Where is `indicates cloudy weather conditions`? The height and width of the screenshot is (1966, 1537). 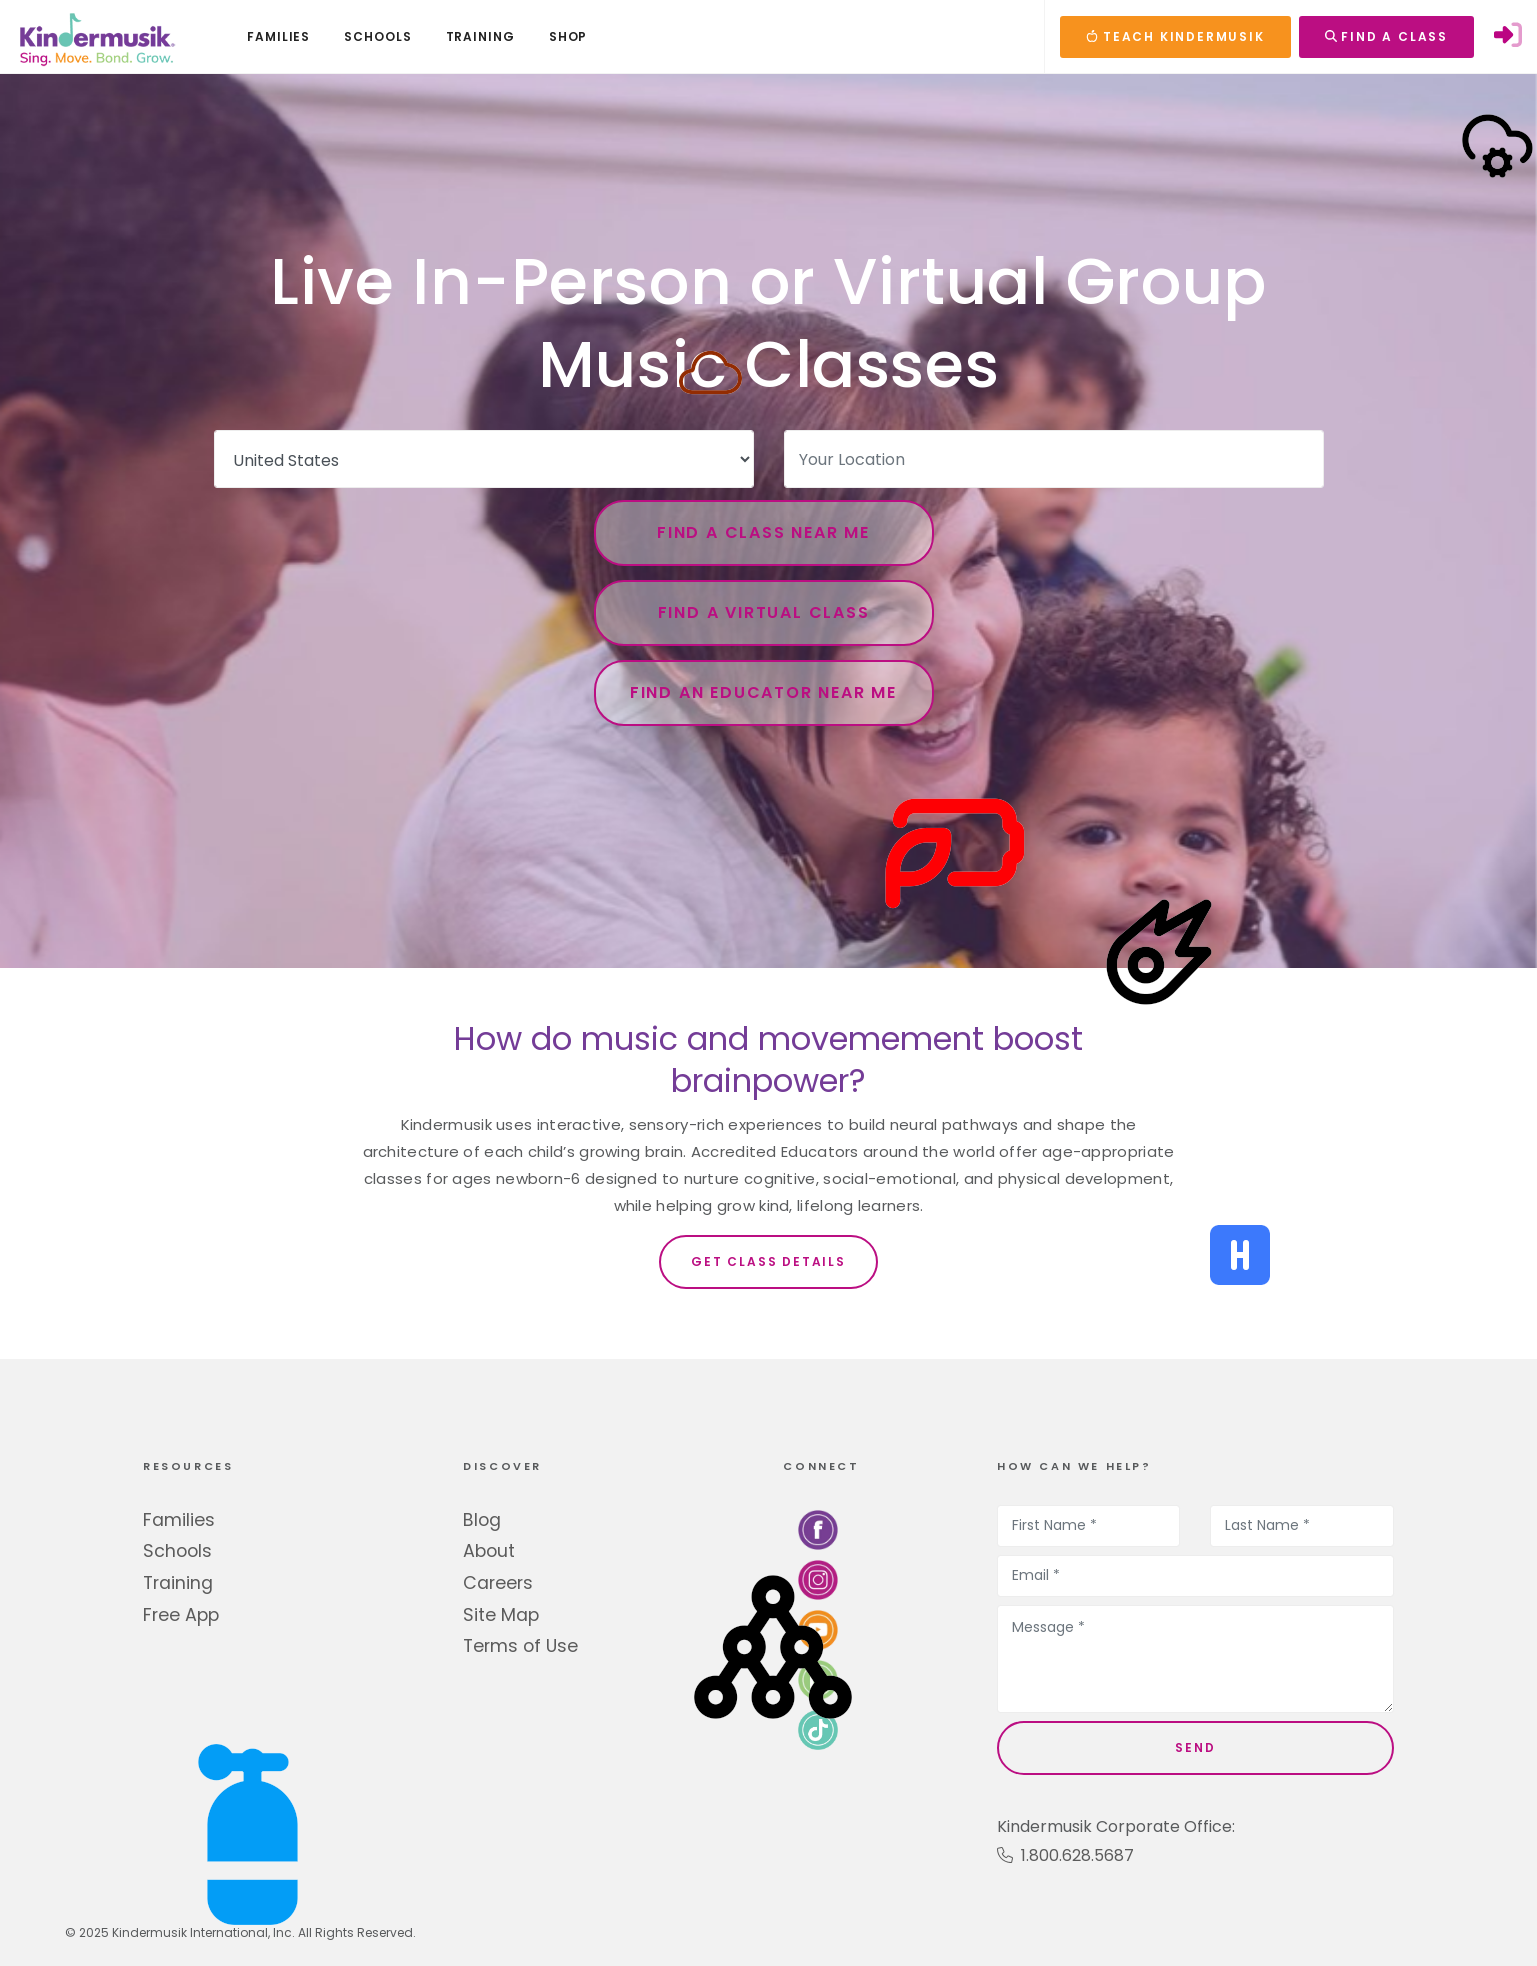 indicates cloudy weather conditions is located at coordinates (710, 372).